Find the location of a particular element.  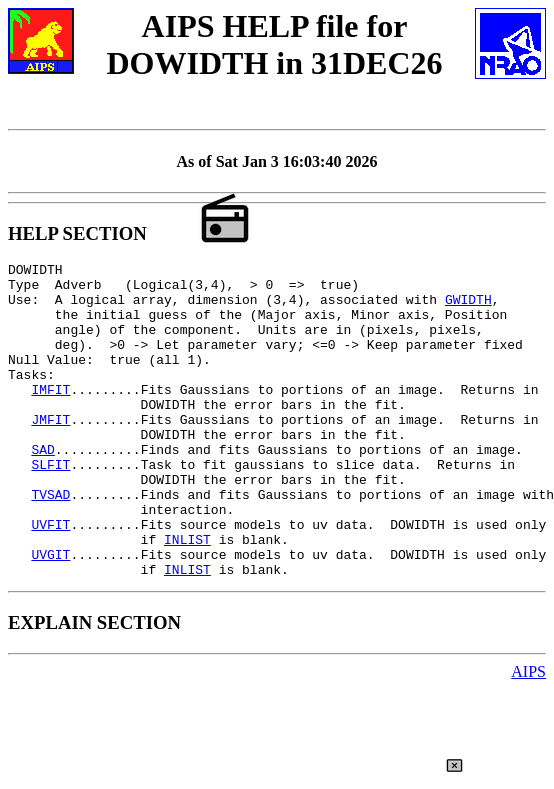

access radio or audio streaming is located at coordinates (225, 219).